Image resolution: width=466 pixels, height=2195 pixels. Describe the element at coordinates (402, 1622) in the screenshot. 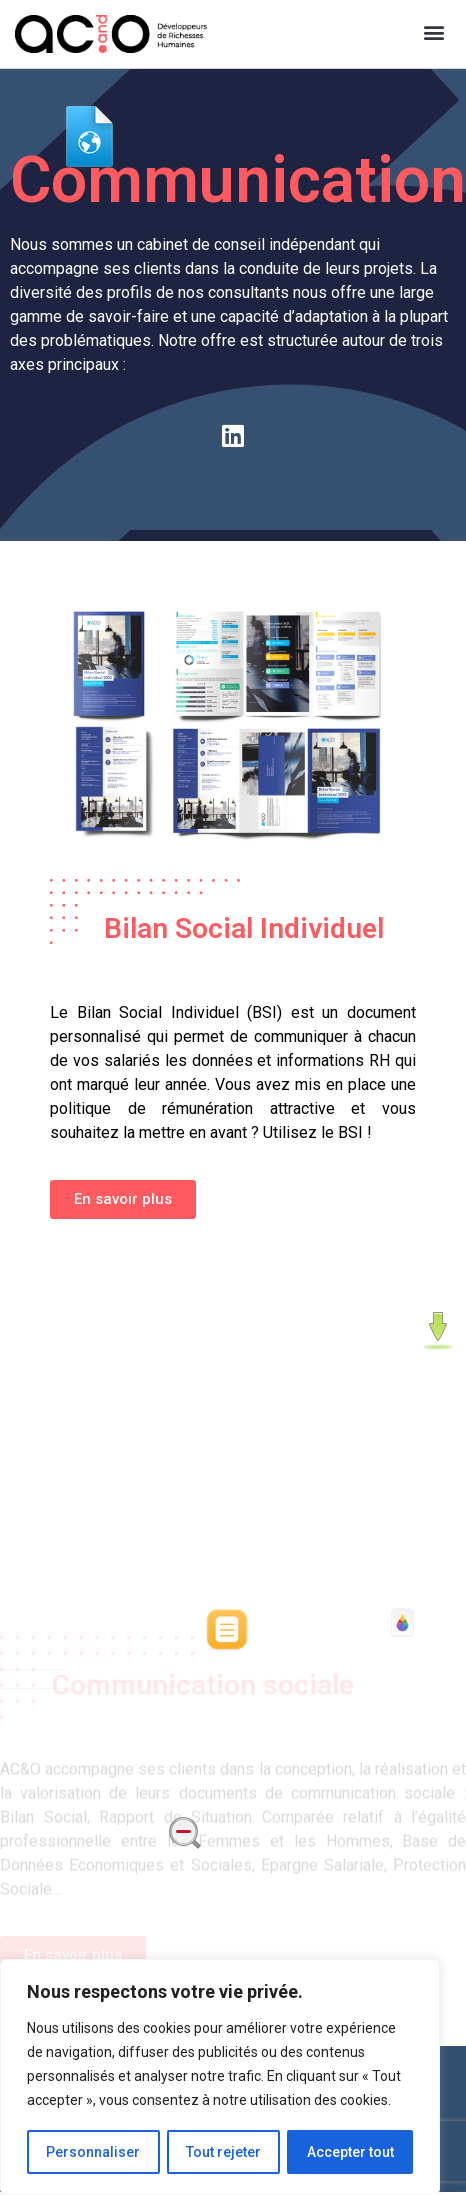

I see `file type indicator for IT87 hardware monitor configuration` at that location.